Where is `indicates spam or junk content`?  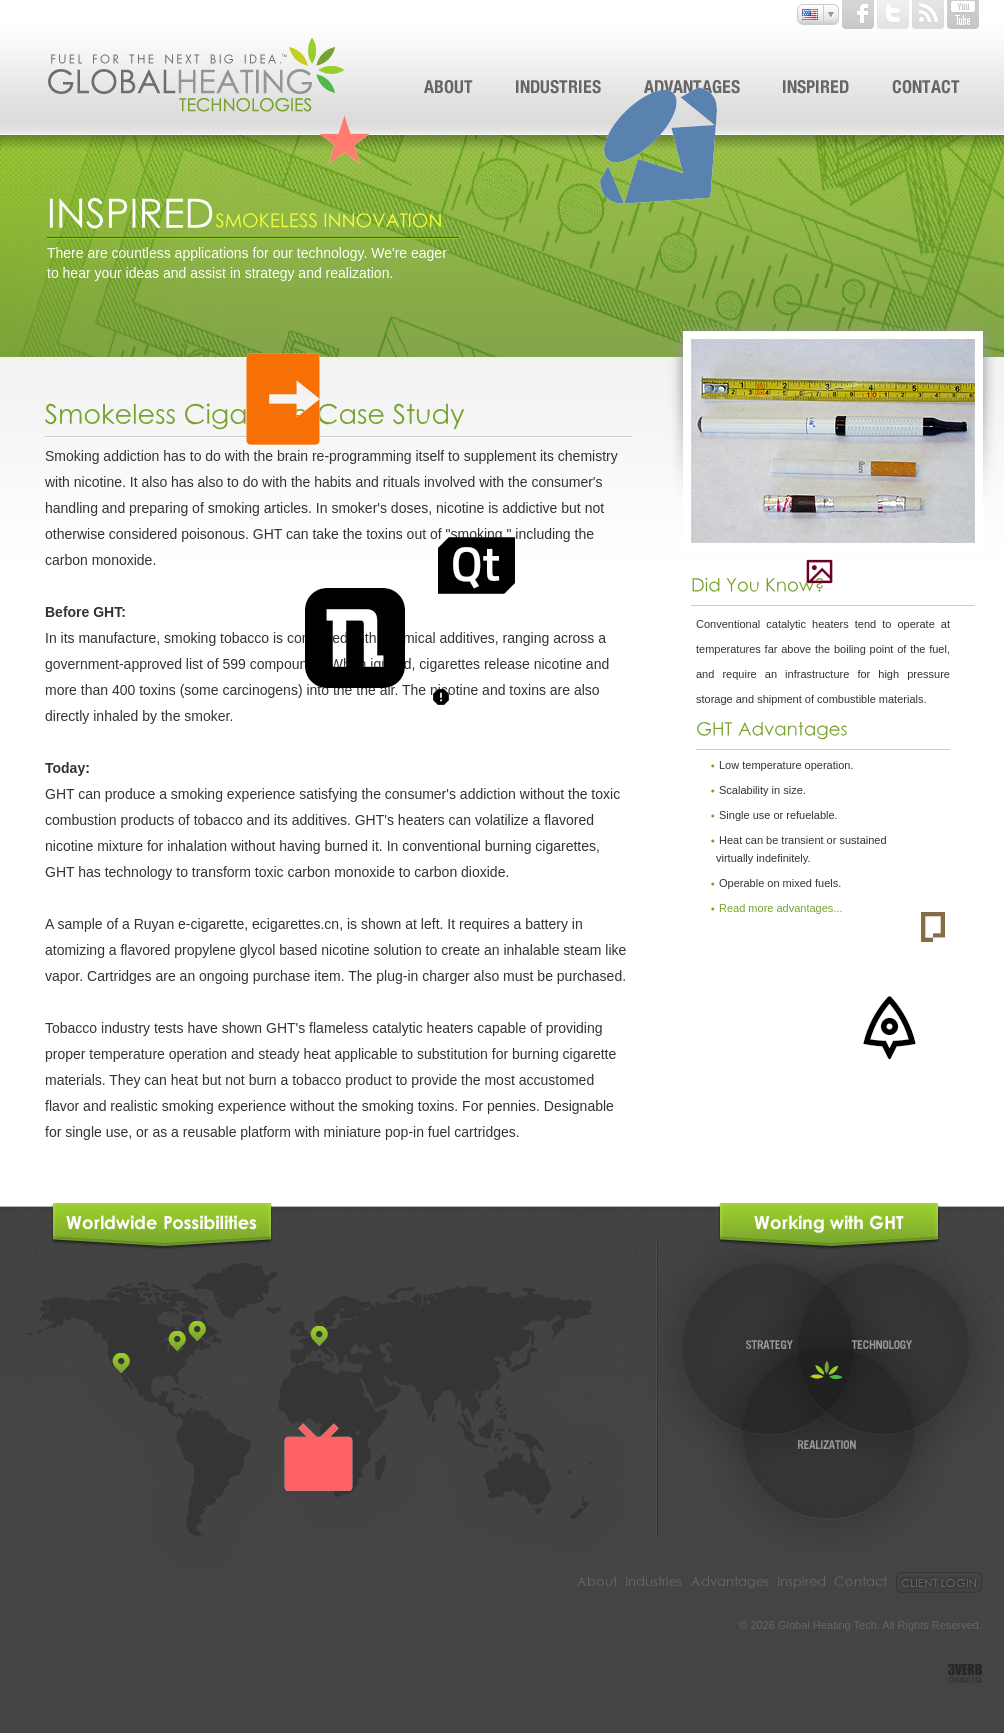
indicates spam or junk content is located at coordinates (441, 697).